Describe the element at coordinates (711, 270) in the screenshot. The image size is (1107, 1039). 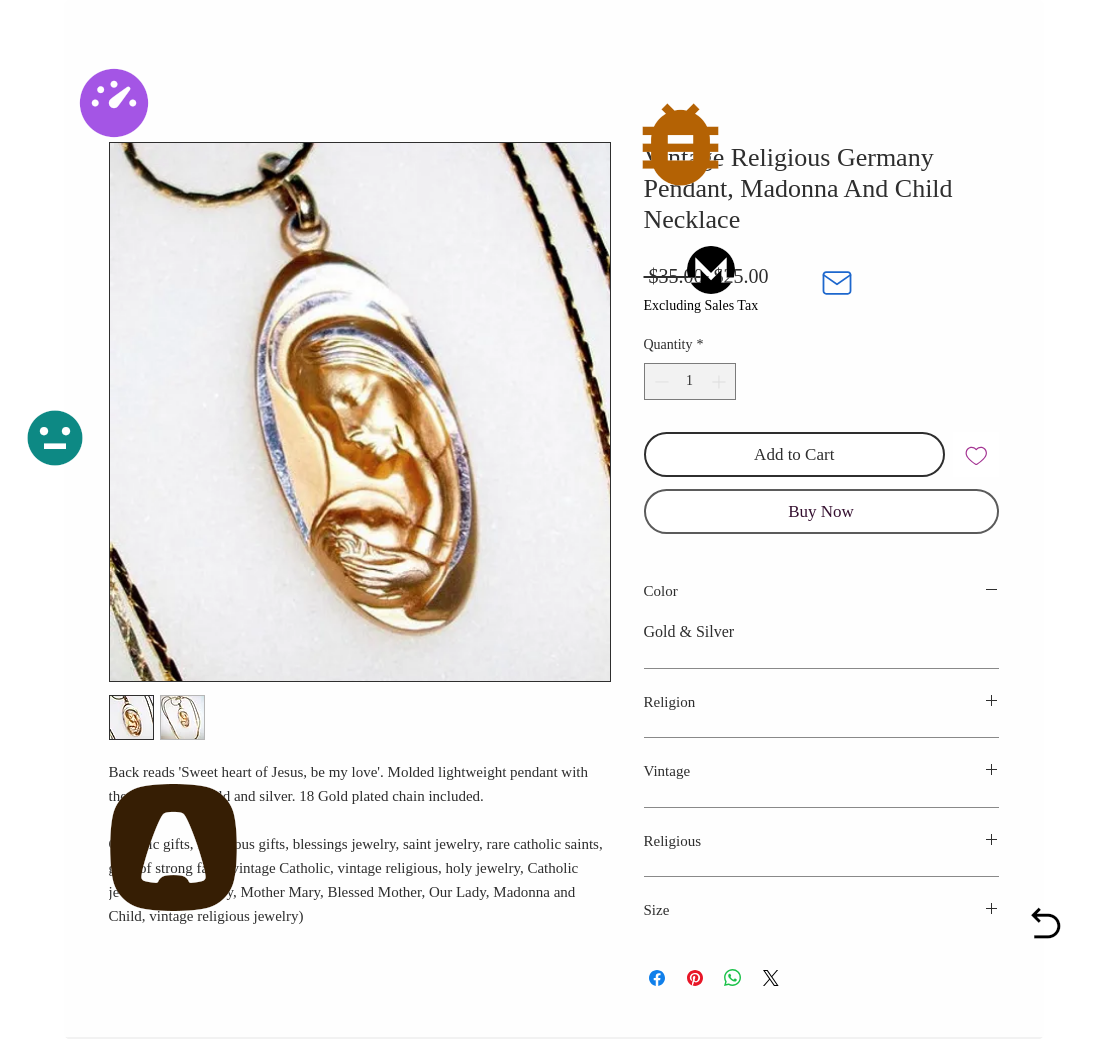
I see `monero cryptocurrency logo` at that location.